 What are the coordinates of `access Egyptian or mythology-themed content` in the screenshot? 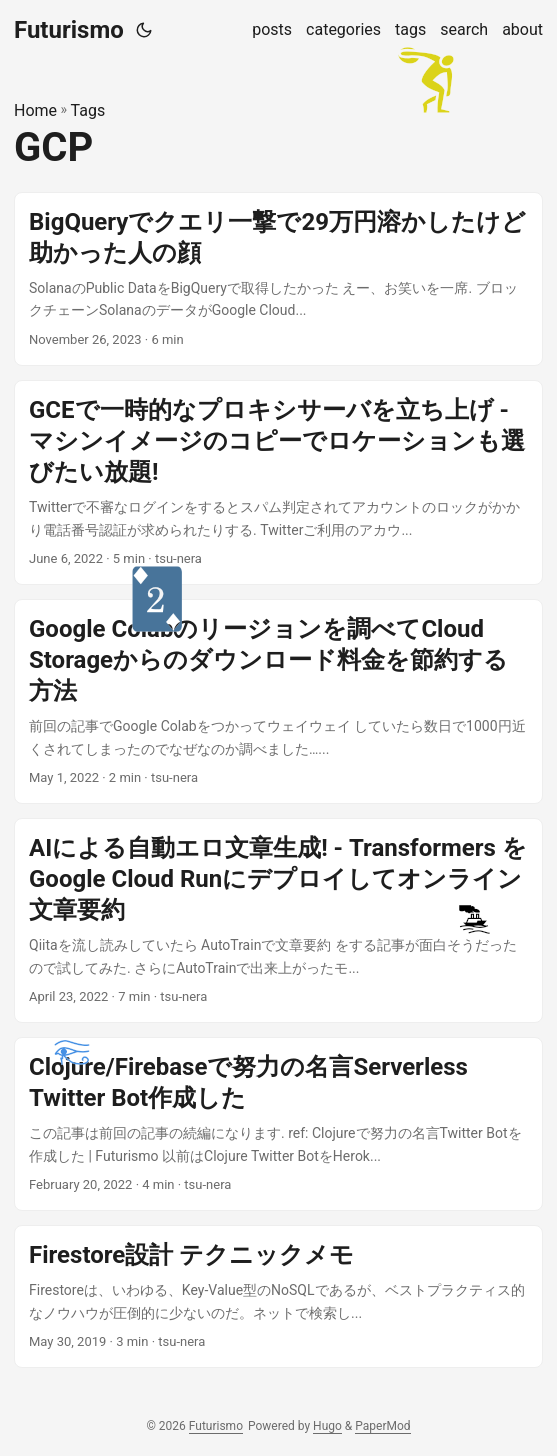 It's located at (72, 1052).